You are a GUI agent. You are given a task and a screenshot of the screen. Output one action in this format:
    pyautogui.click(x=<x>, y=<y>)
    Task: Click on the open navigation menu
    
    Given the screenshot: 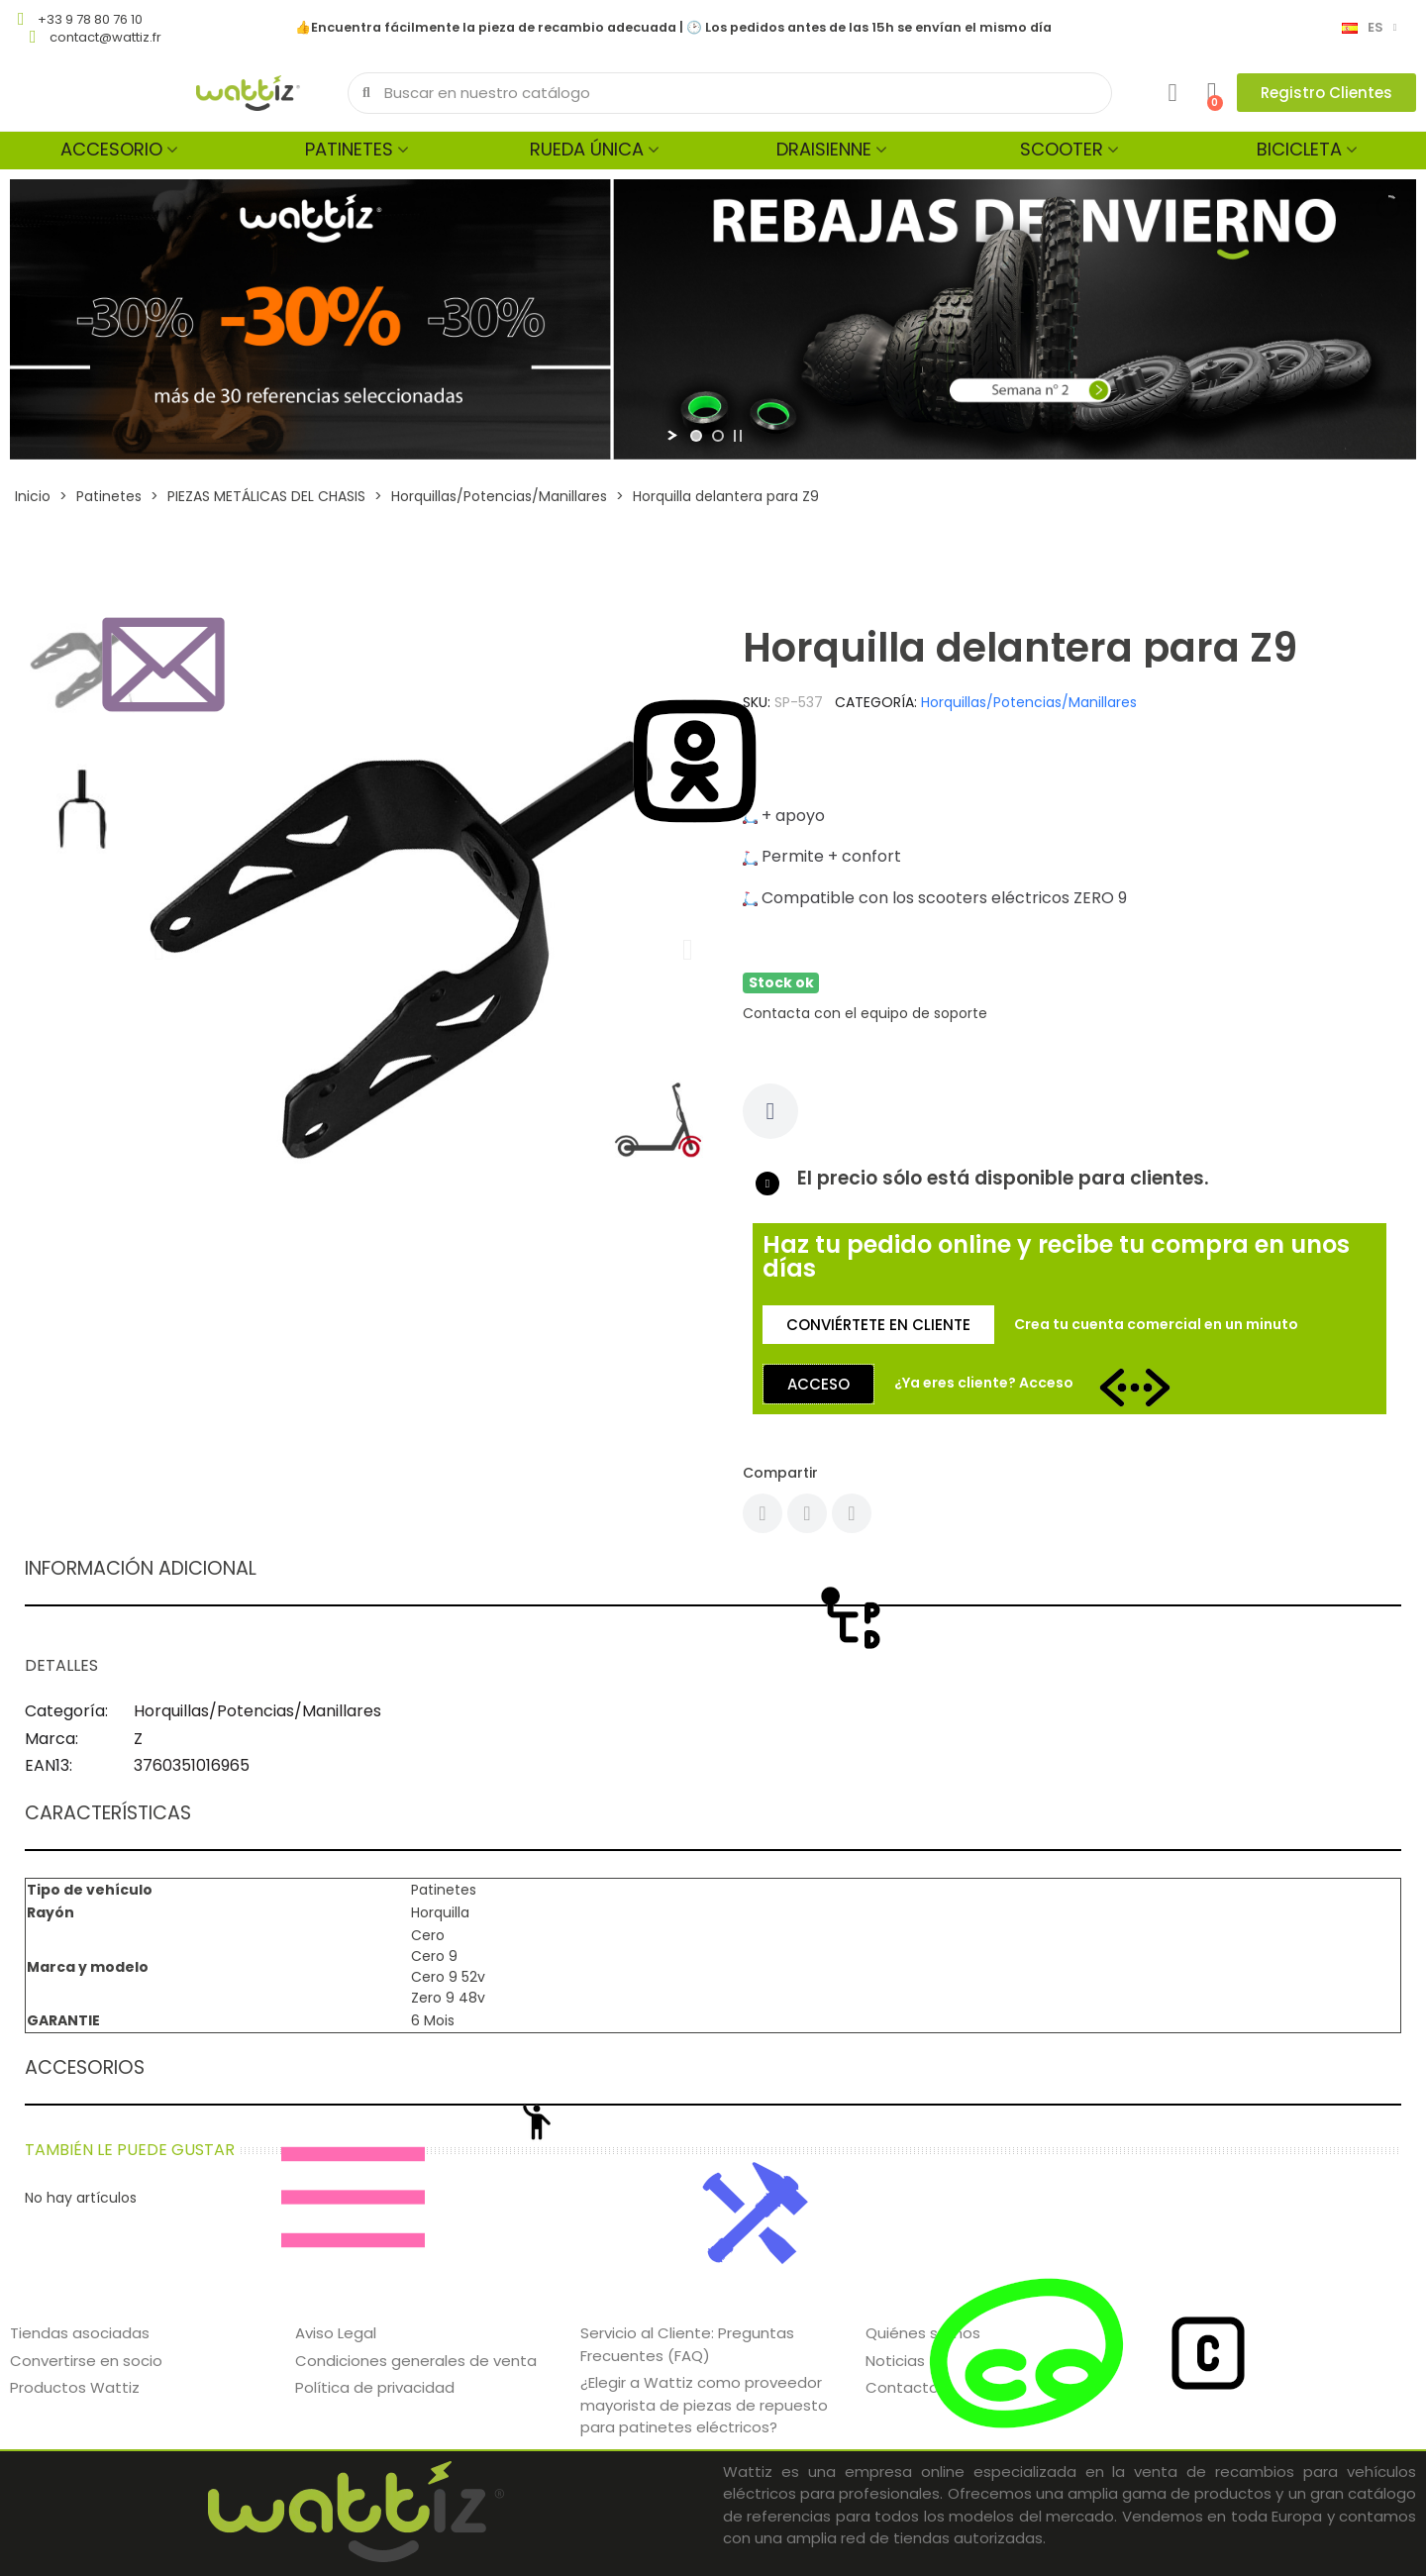 What is the action you would take?
    pyautogui.click(x=353, y=2197)
    